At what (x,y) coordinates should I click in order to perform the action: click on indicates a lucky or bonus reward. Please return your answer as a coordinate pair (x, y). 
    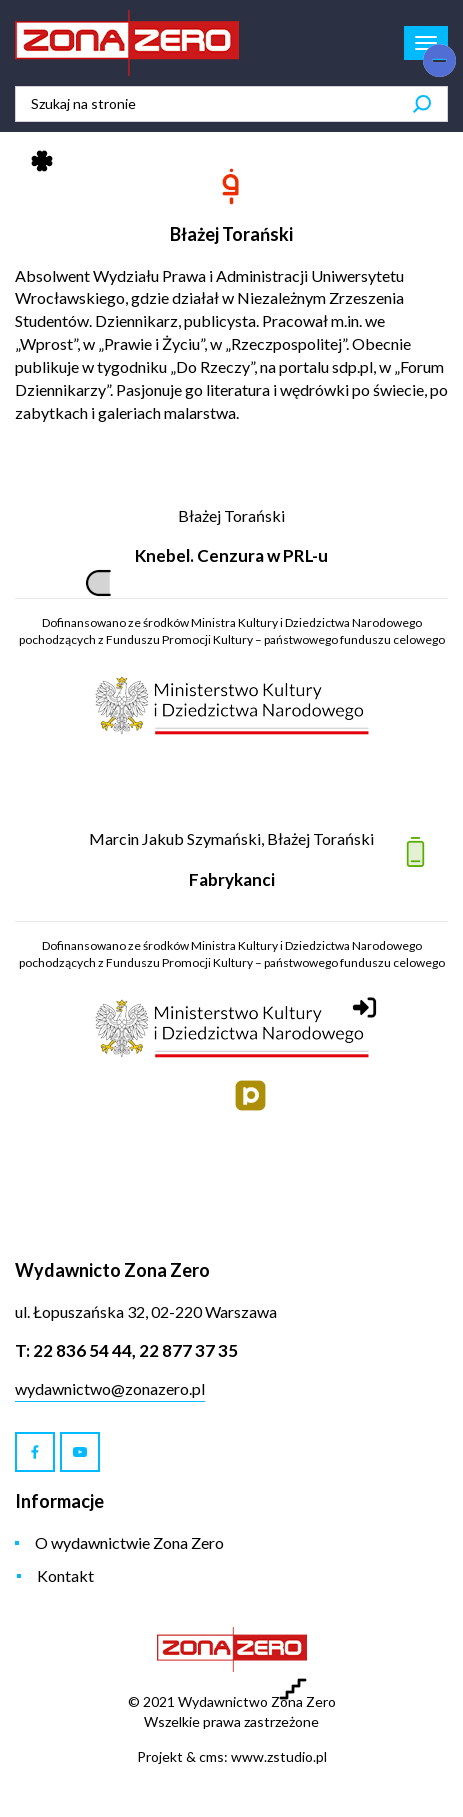
    Looking at the image, I should click on (42, 161).